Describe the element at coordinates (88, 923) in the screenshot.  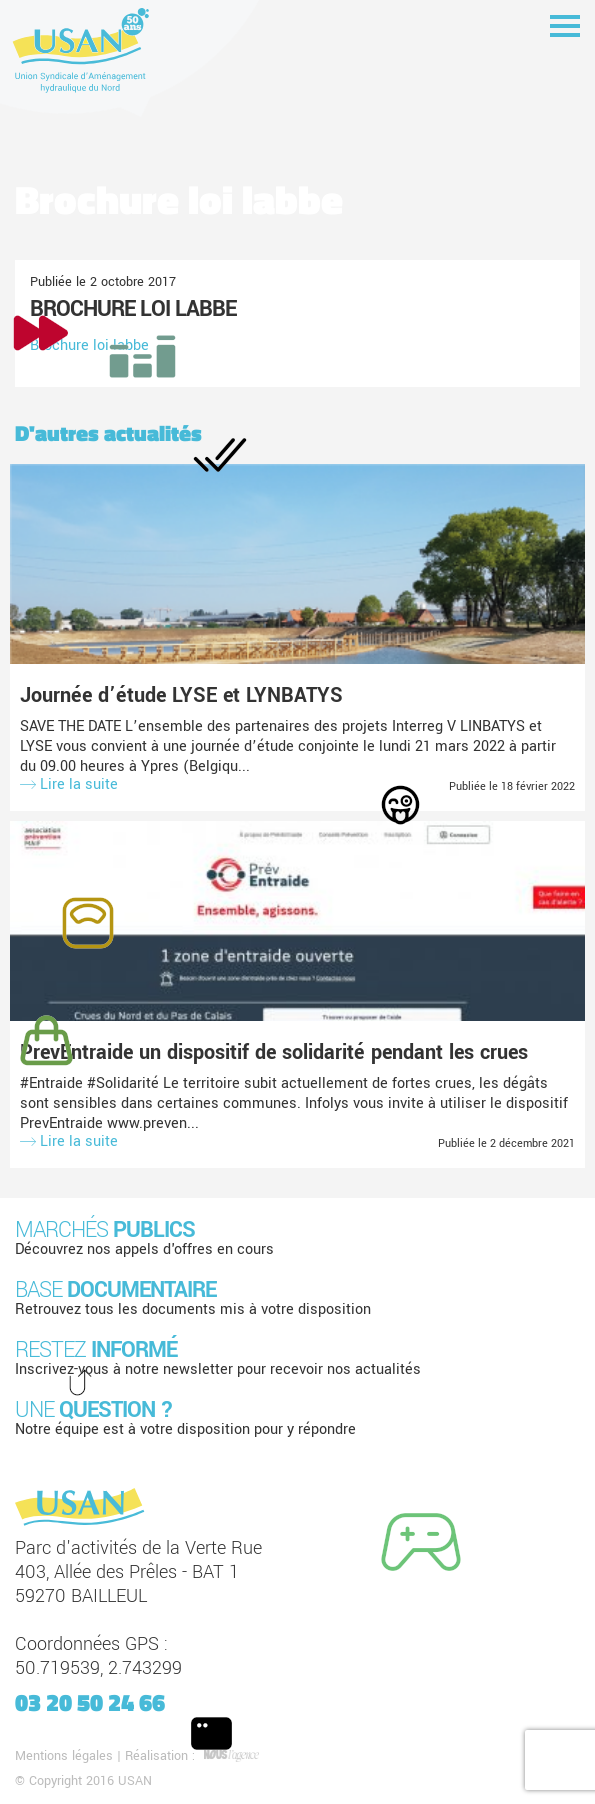
I see `view weight or measurement data` at that location.